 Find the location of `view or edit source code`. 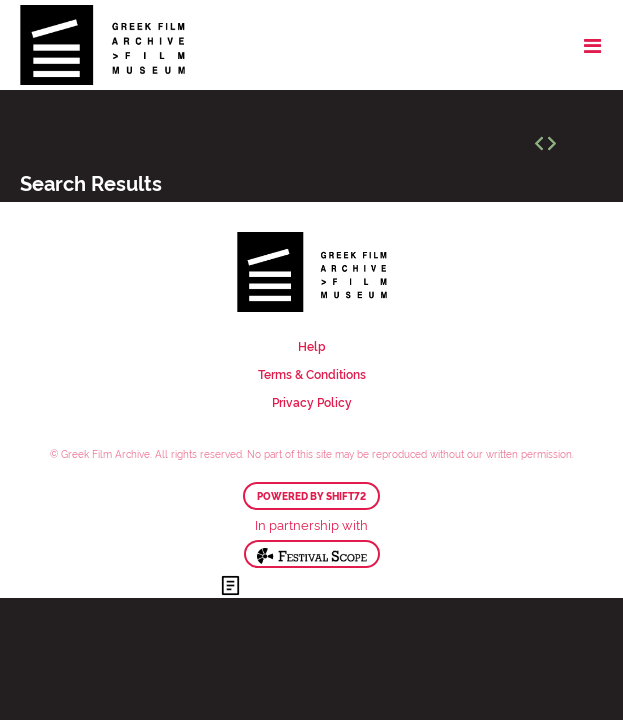

view or edit source code is located at coordinates (545, 143).